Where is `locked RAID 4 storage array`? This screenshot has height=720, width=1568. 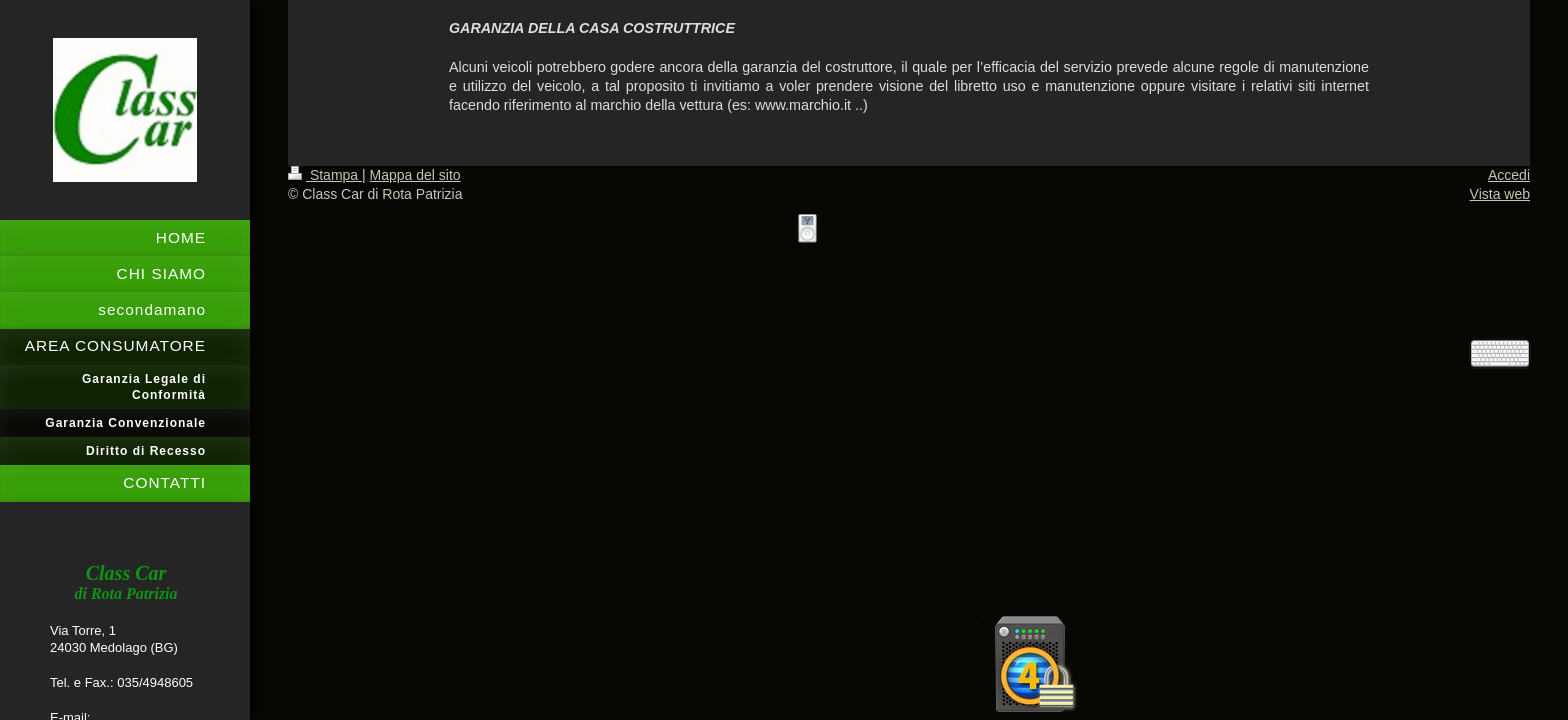
locked RAID 4 storage array is located at coordinates (1030, 664).